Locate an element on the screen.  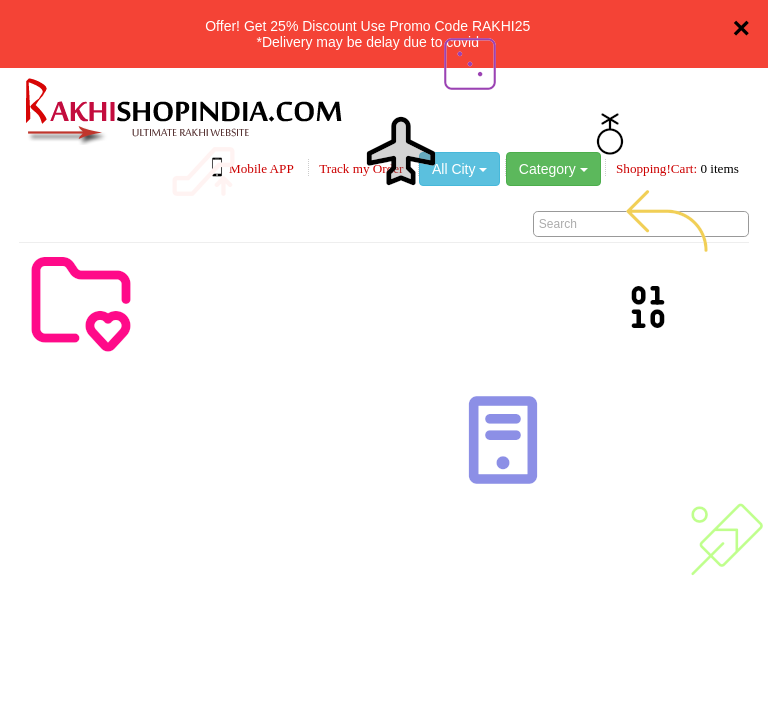
access your favorites folder is located at coordinates (81, 302).